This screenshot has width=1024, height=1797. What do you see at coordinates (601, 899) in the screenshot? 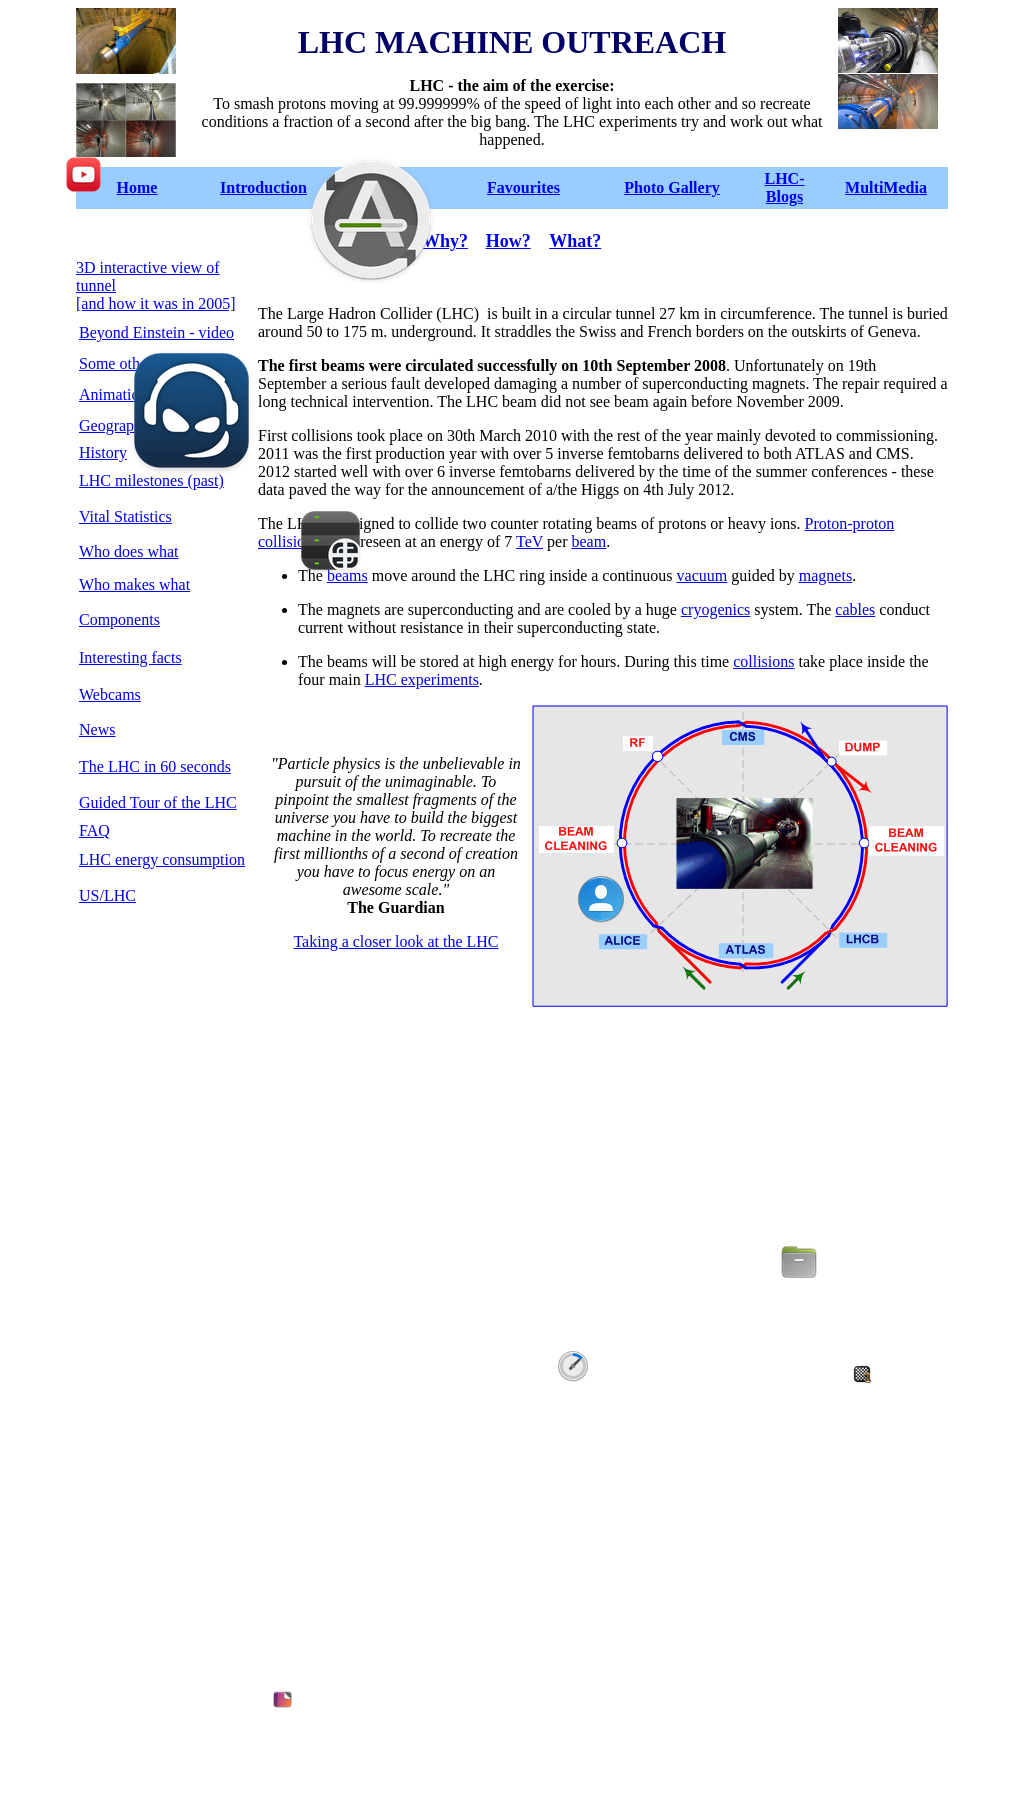
I see `default user profile avatar` at bounding box center [601, 899].